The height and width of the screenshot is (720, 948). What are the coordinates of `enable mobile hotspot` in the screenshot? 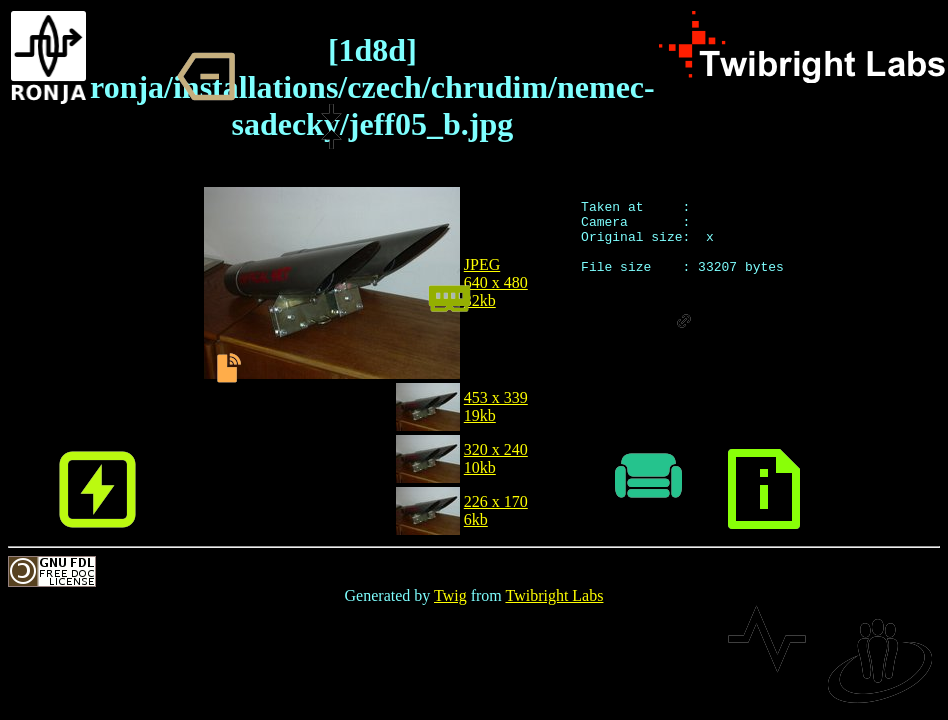 It's located at (228, 368).